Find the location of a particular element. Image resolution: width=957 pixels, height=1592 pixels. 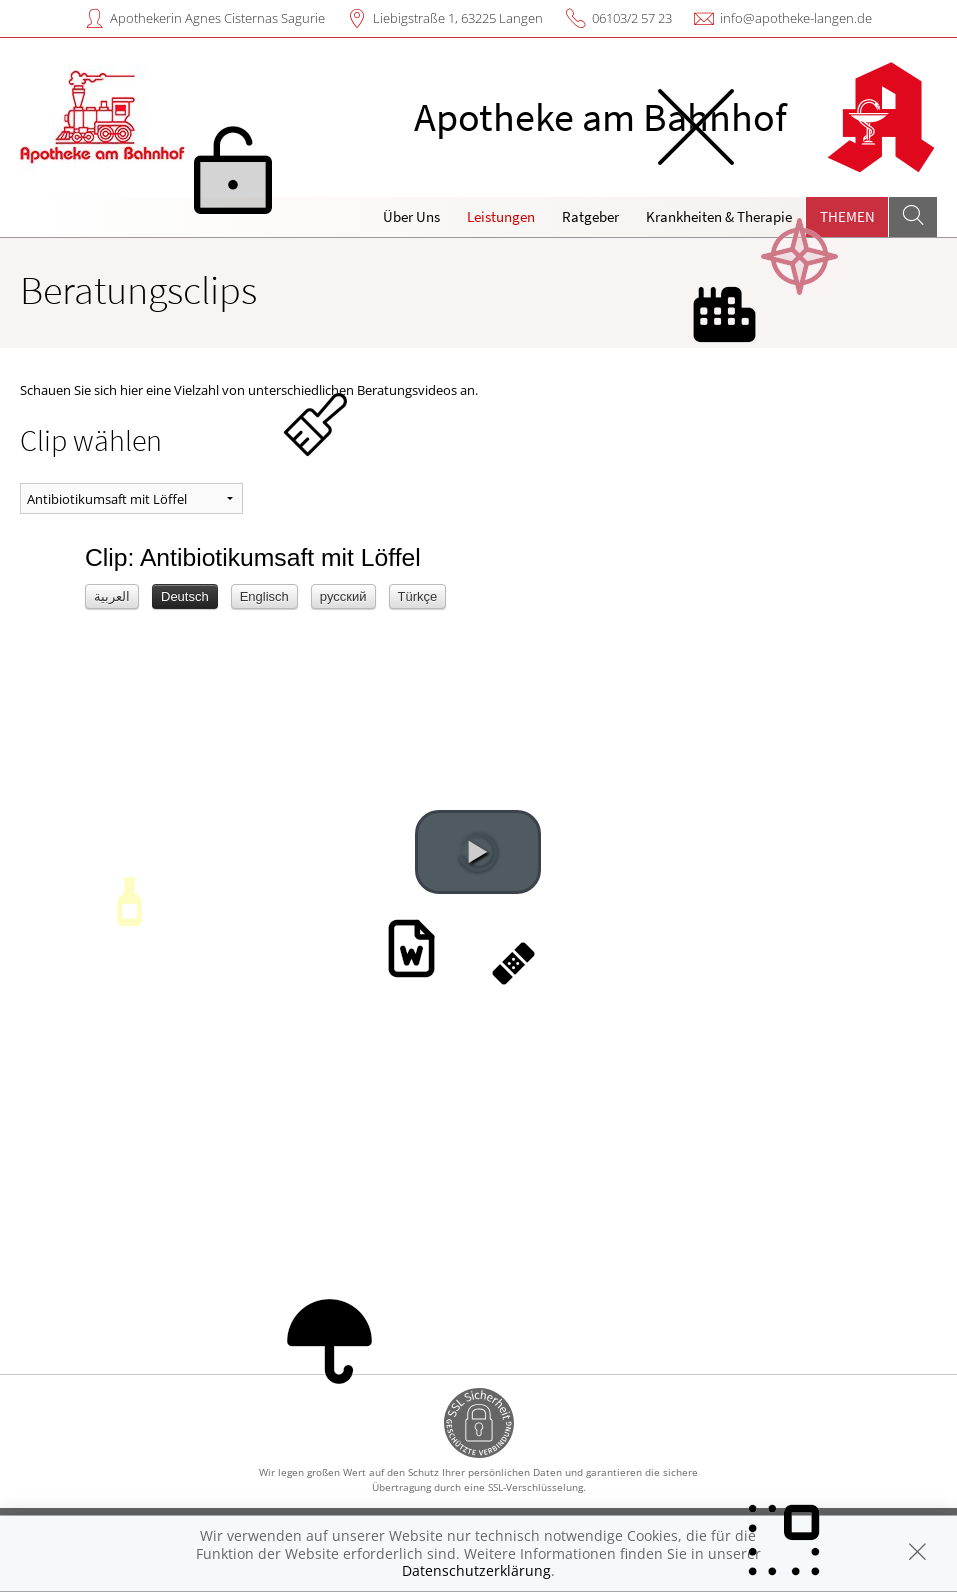

browse wine selection or menu is located at coordinates (129, 901).